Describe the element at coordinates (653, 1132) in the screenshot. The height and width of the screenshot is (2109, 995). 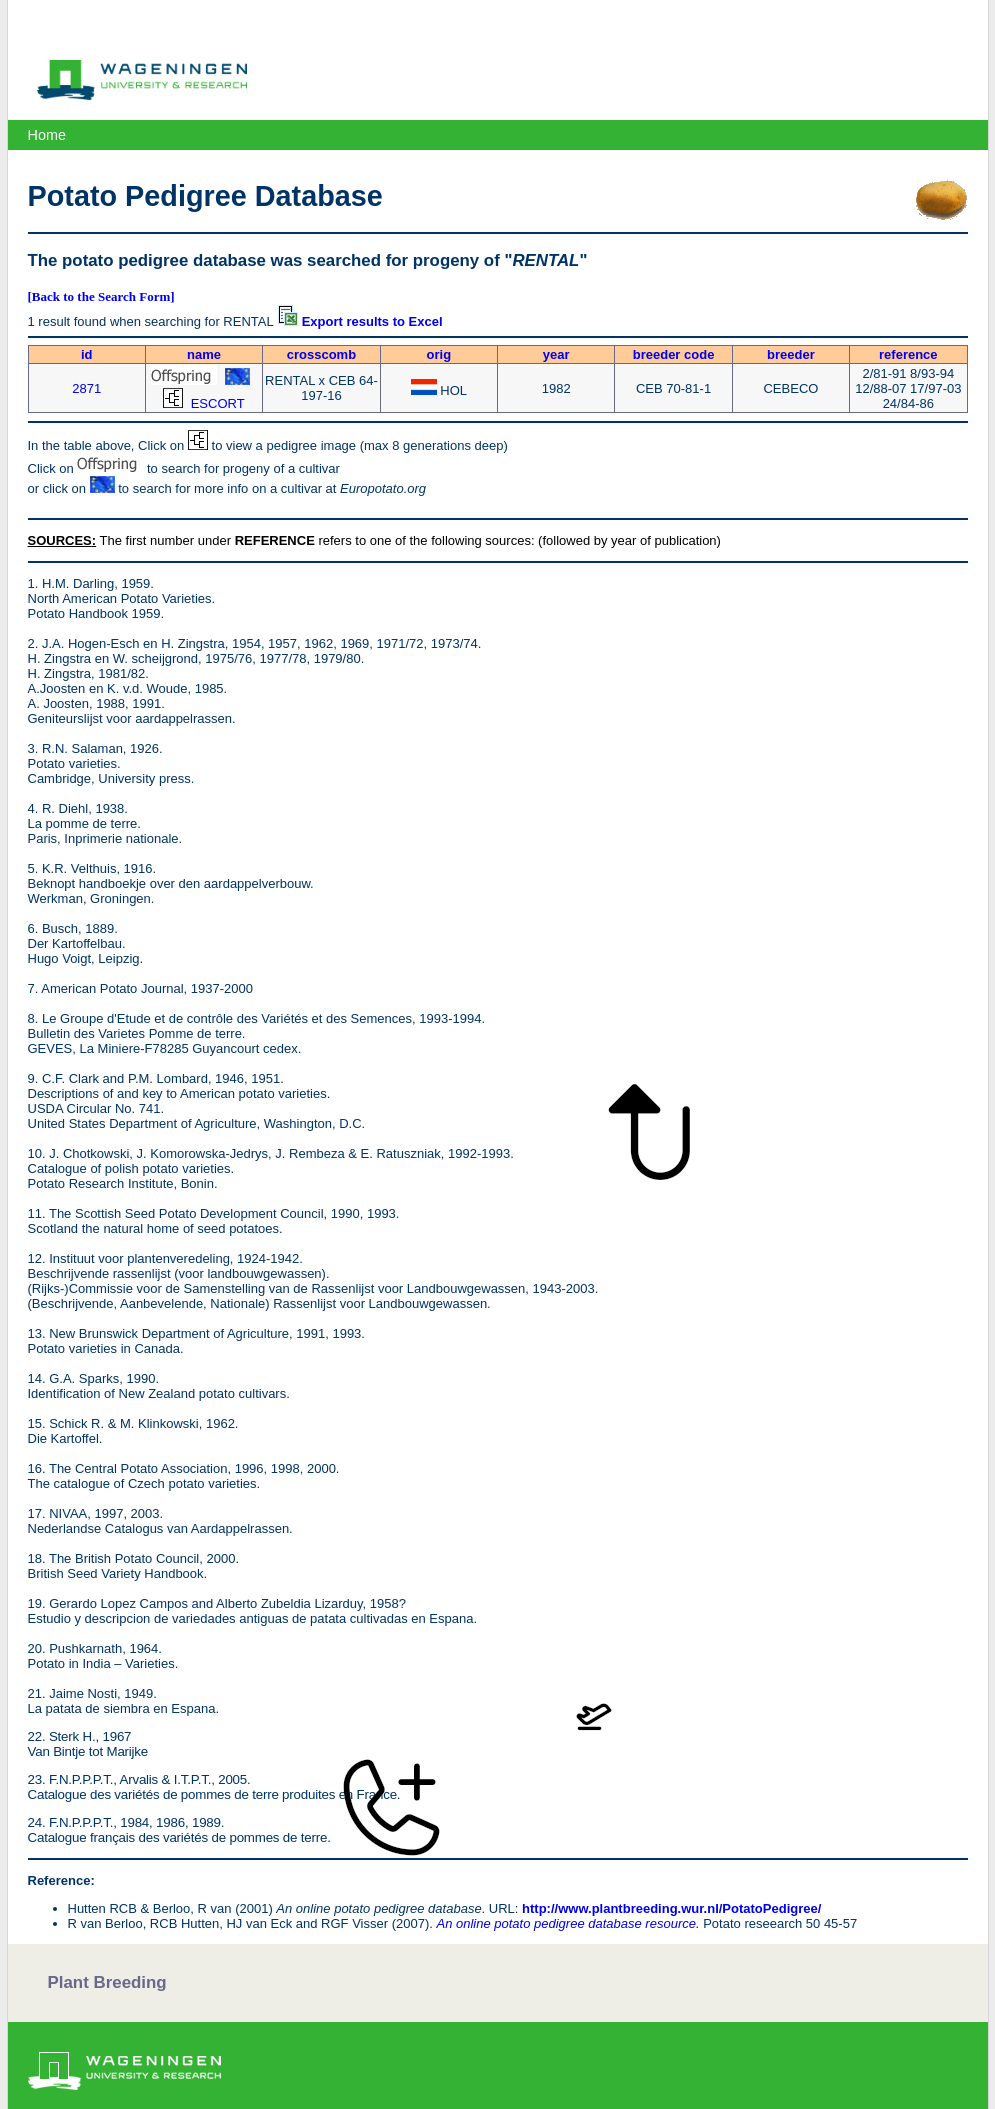
I see `undo or go back to previous state` at that location.